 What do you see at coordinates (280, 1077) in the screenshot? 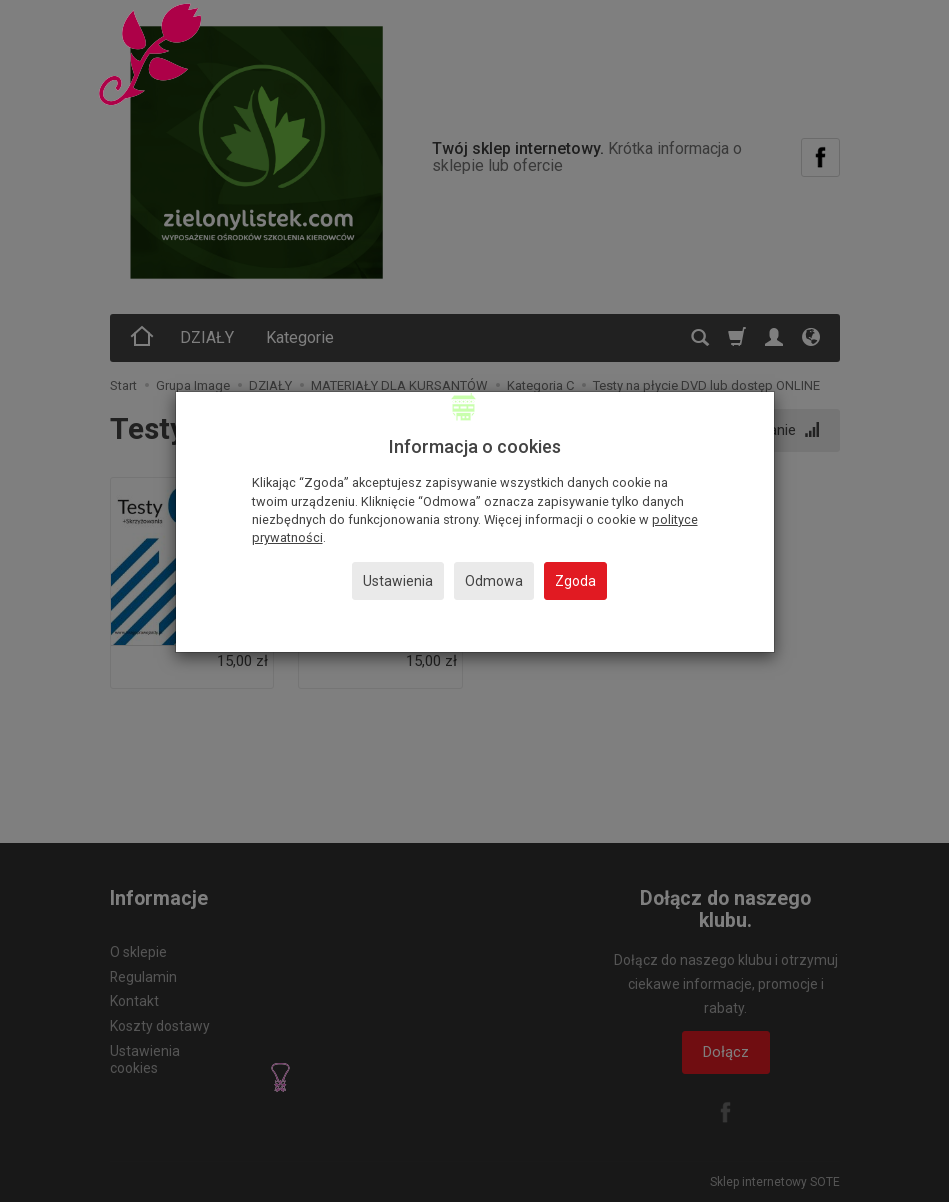
I see `browse jewelry or accessories` at bounding box center [280, 1077].